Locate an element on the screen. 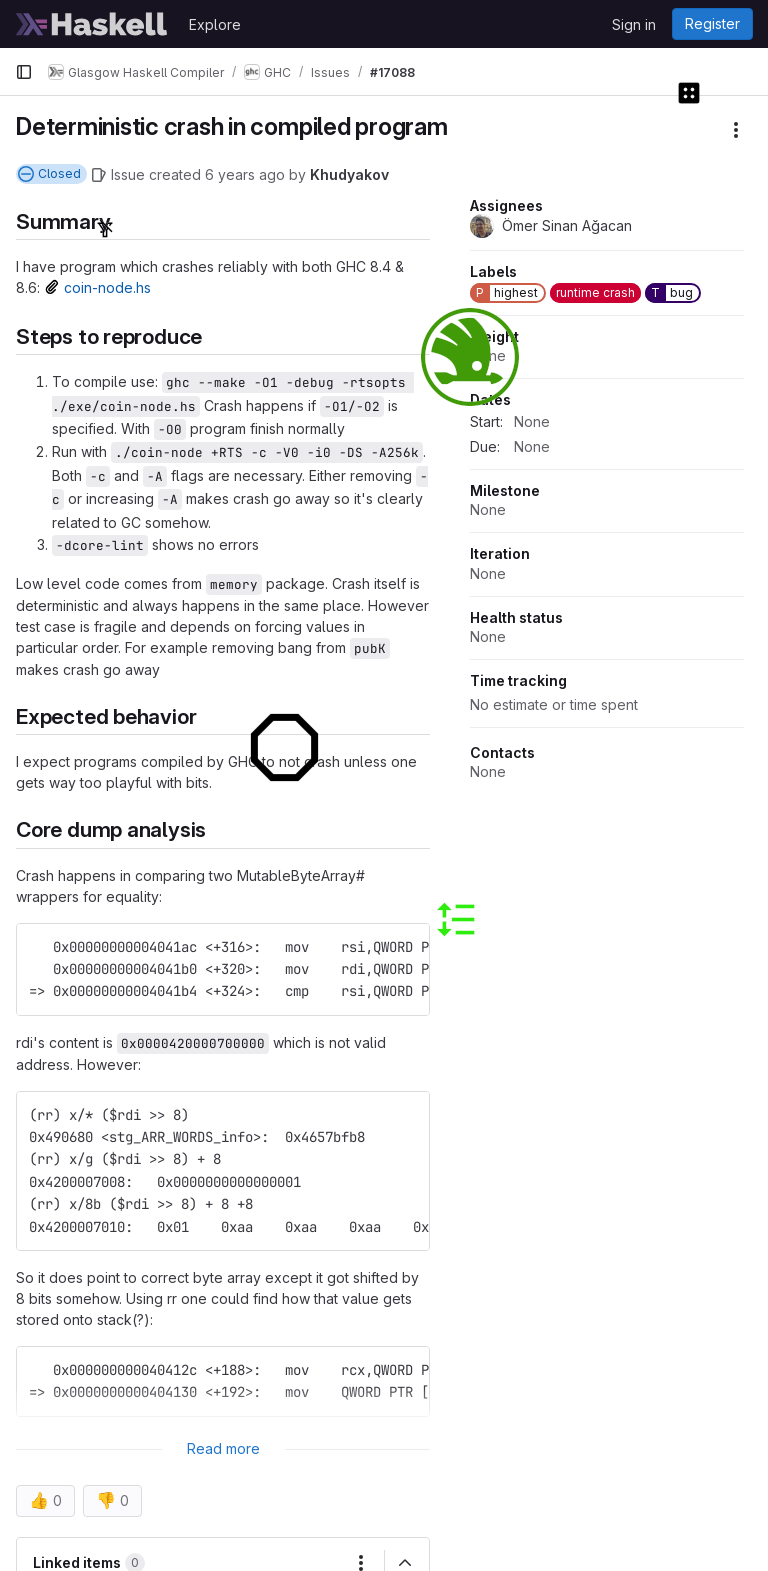 The width and height of the screenshot is (768, 1571). Škoda brand logo is located at coordinates (470, 357).